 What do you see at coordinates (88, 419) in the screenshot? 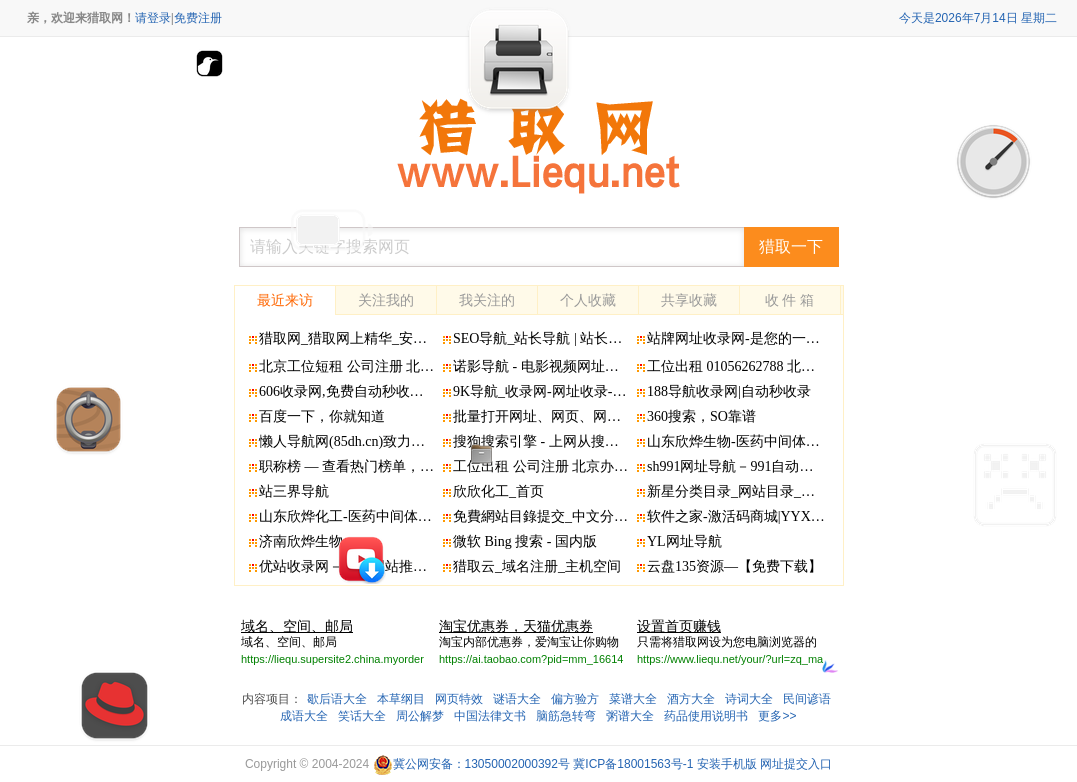
I see `open DoorKnocker app` at bounding box center [88, 419].